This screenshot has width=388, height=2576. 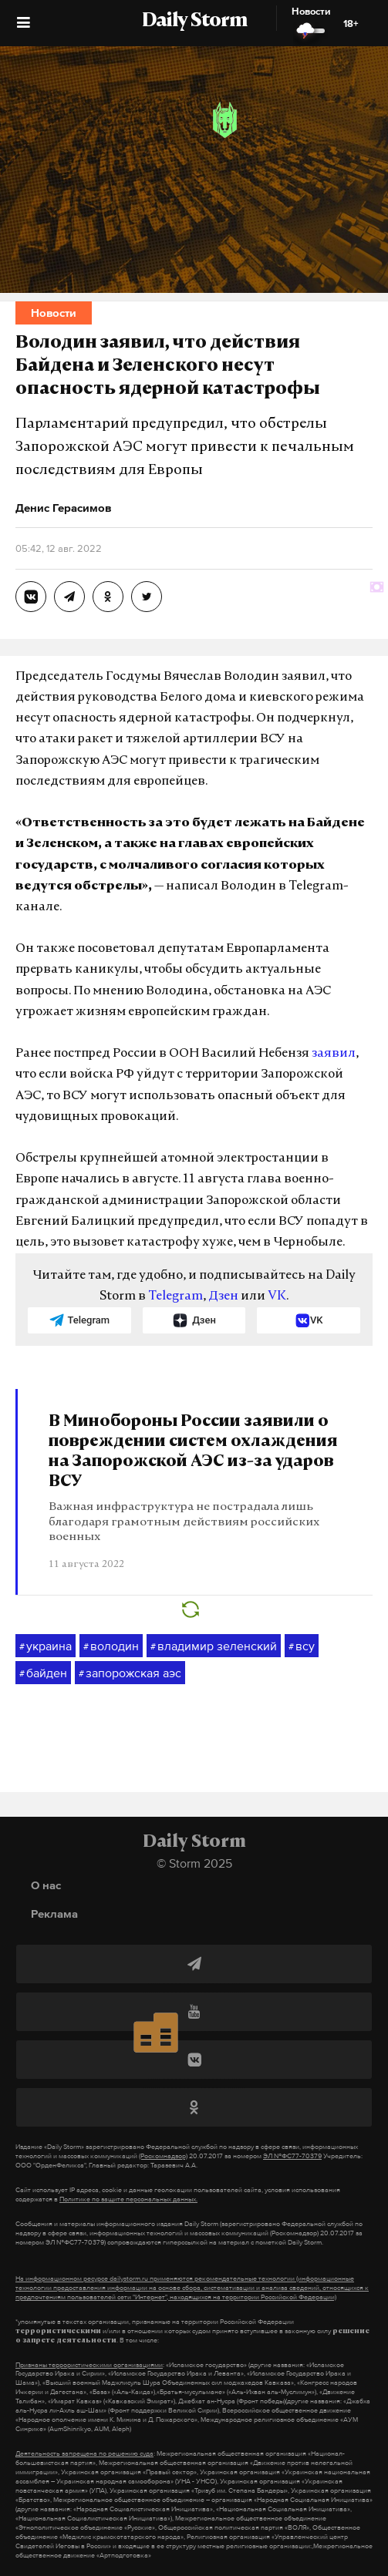 What do you see at coordinates (224, 119) in the screenshot?
I see `access Snyk security dashboard` at bounding box center [224, 119].